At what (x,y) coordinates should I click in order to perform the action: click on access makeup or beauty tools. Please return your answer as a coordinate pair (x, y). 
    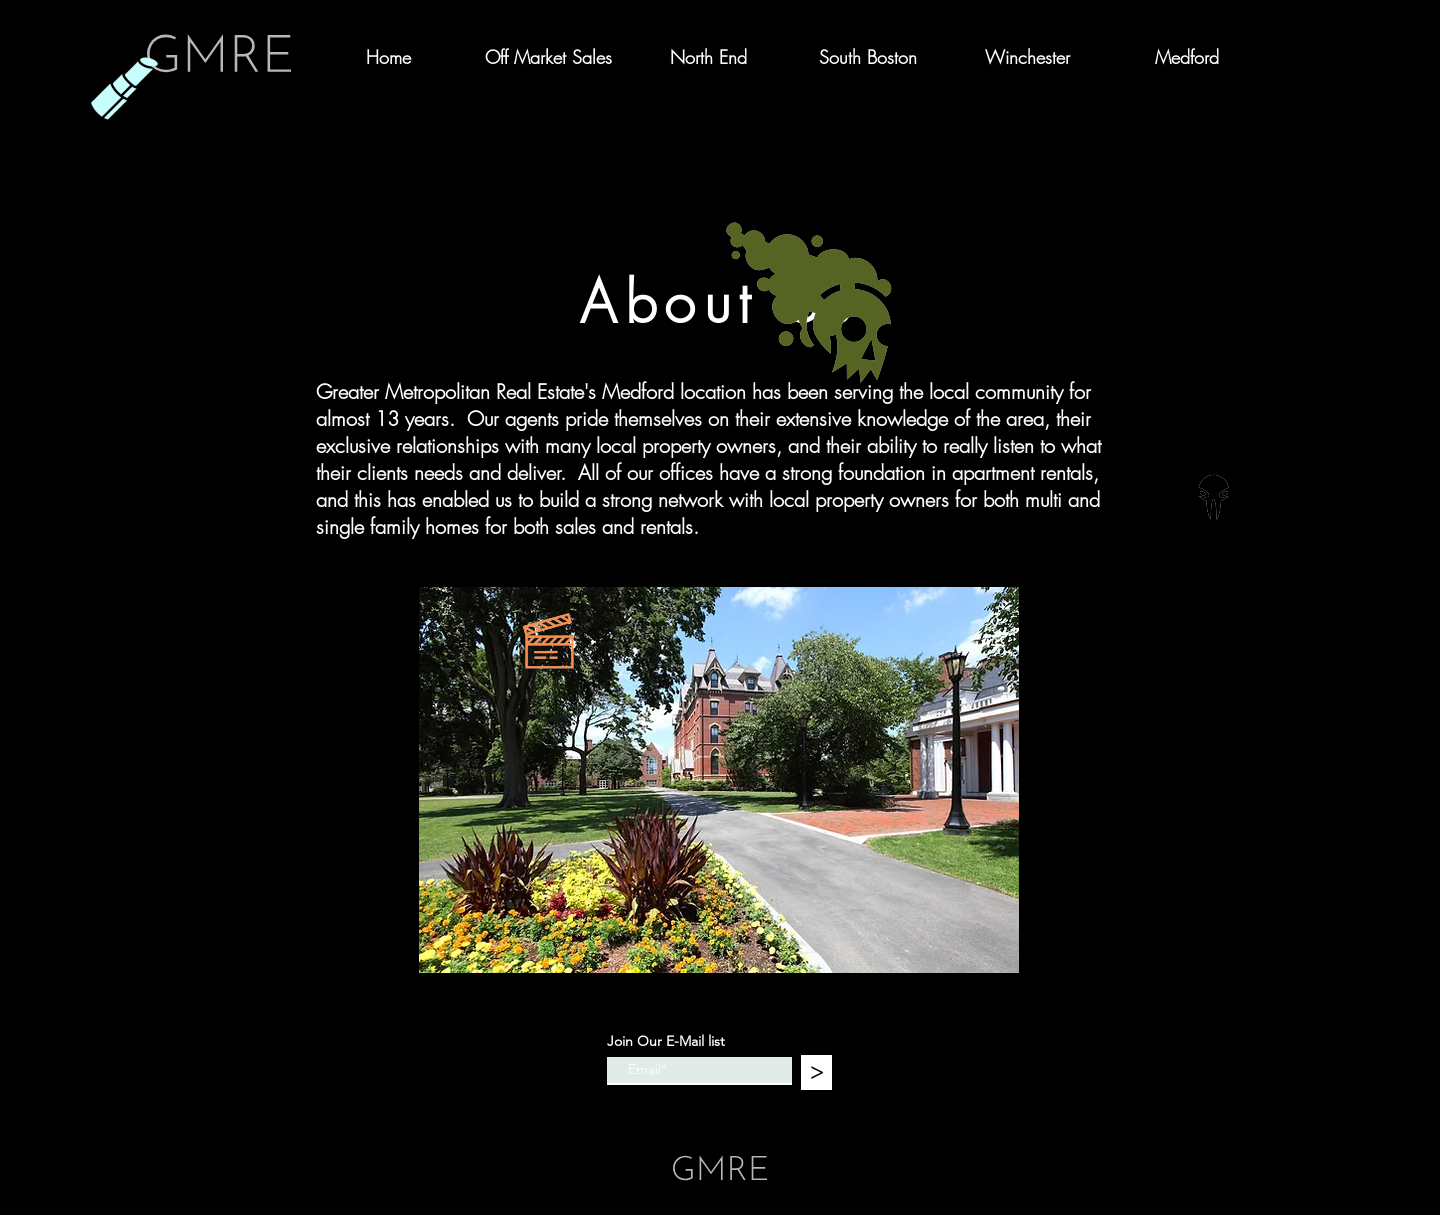
    Looking at the image, I should click on (124, 88).